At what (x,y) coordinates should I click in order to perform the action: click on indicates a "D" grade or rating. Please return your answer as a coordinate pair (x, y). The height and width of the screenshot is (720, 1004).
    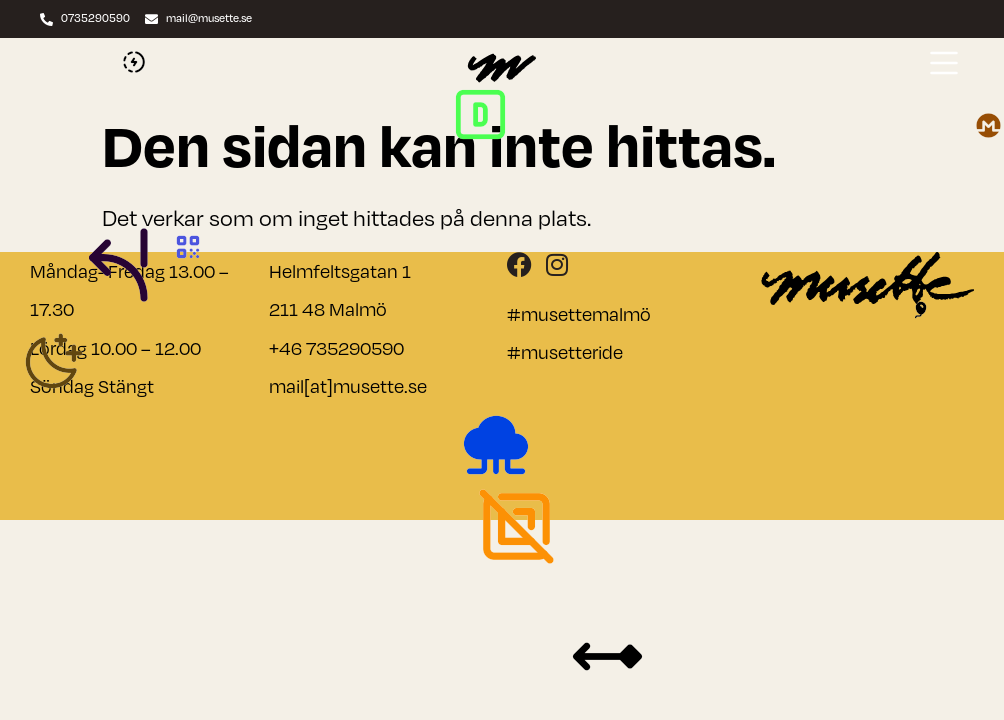
    Looking at the image, I should click on (480, 114).